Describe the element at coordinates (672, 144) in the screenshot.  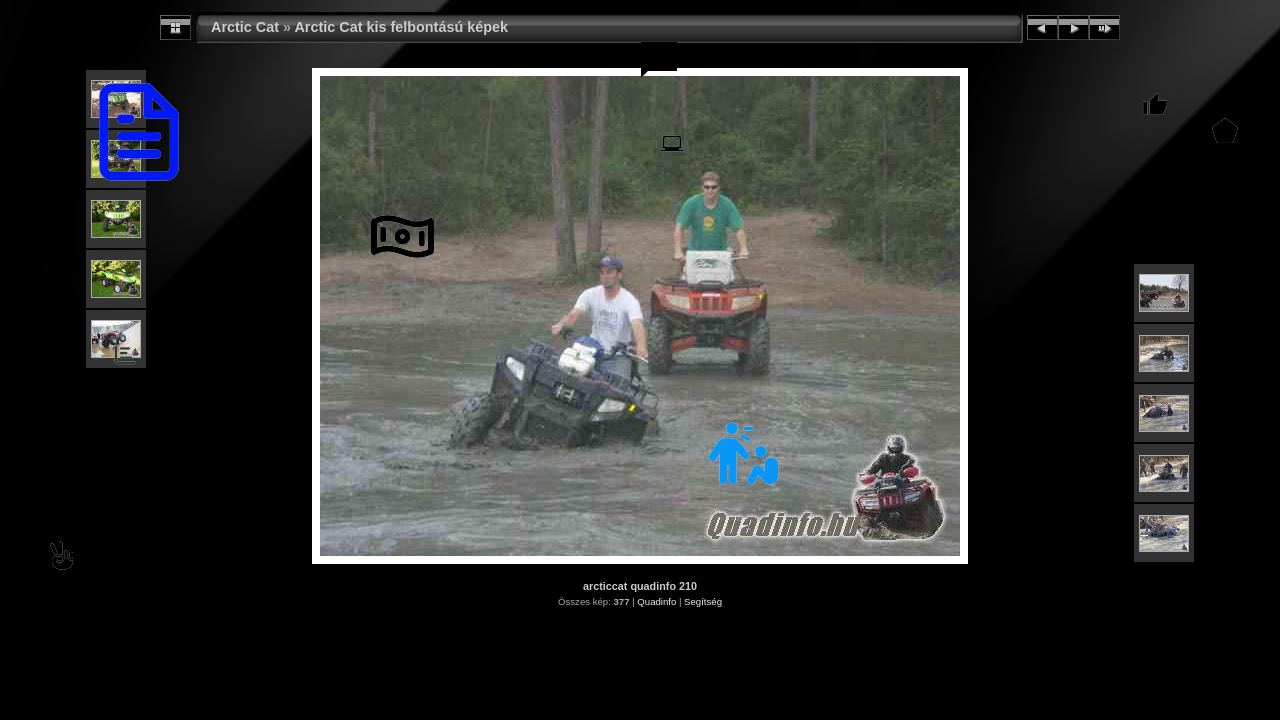
I see `access windows laptop settings` at that location.